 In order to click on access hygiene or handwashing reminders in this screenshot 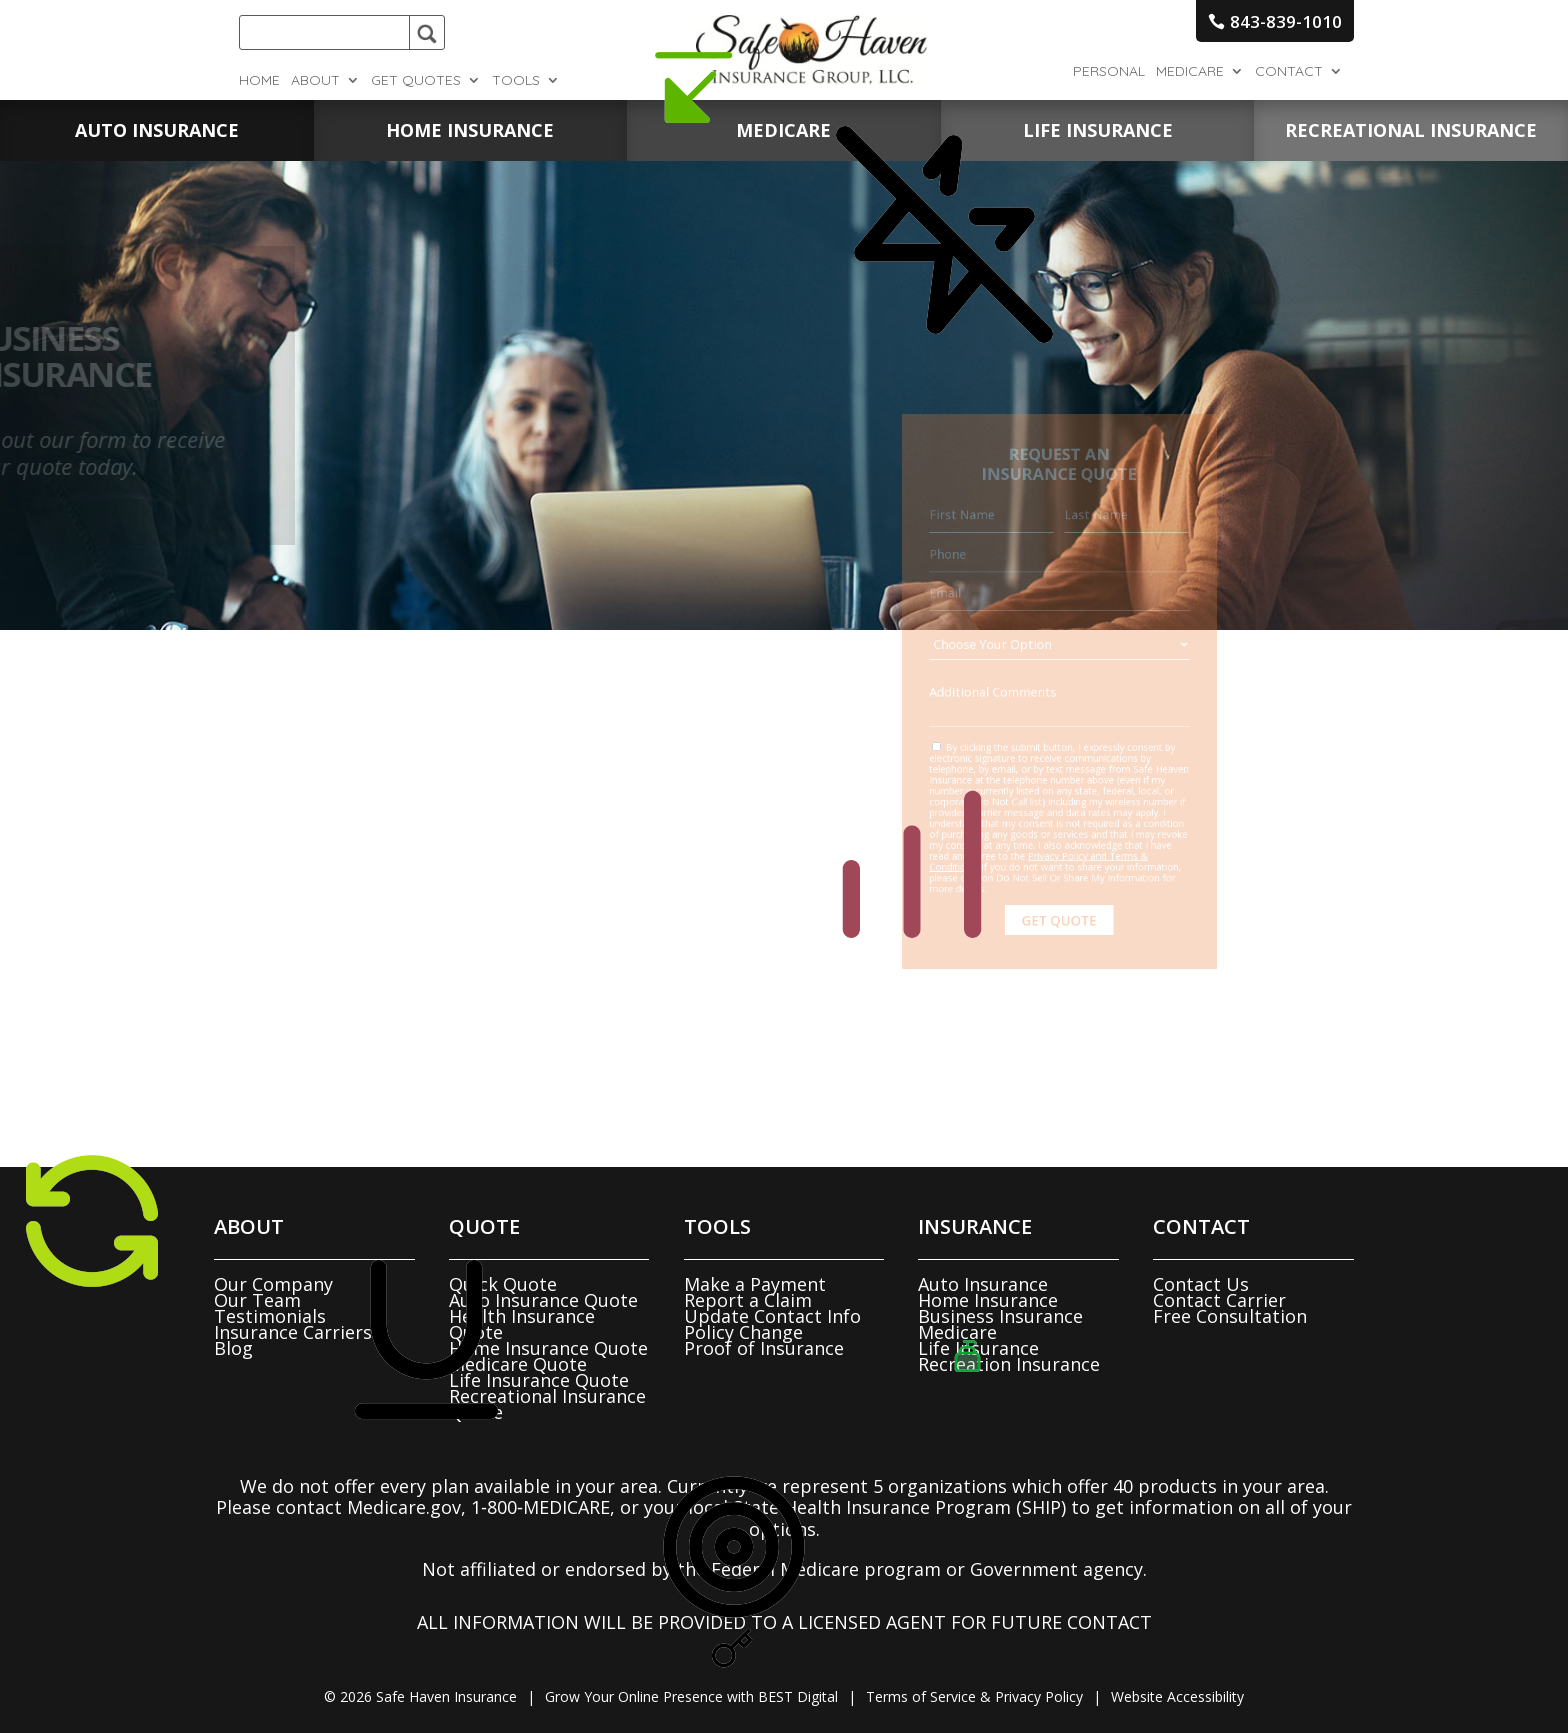, I will do `click(967, 1356)`.